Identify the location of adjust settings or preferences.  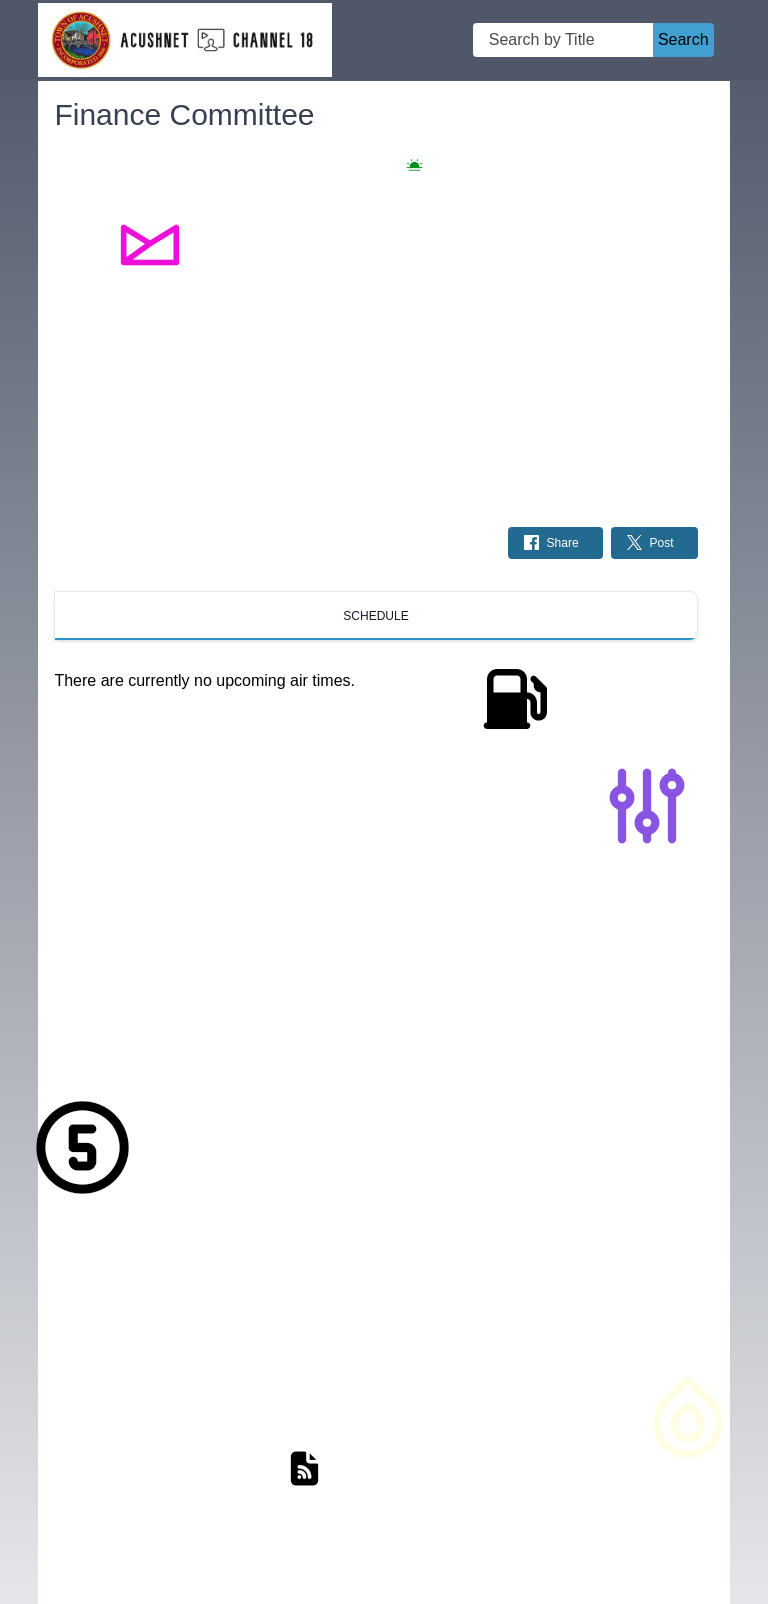
(647, 806).